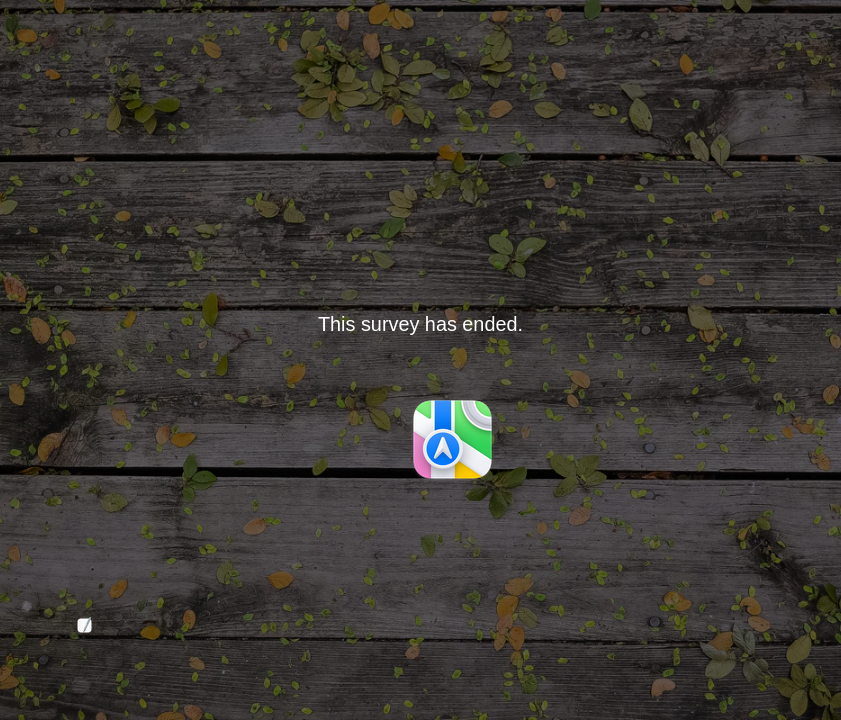  Describe the element at coordinates (84, 625) in the screenshot. I see `open TextEdit app for basic text editing` at that location.